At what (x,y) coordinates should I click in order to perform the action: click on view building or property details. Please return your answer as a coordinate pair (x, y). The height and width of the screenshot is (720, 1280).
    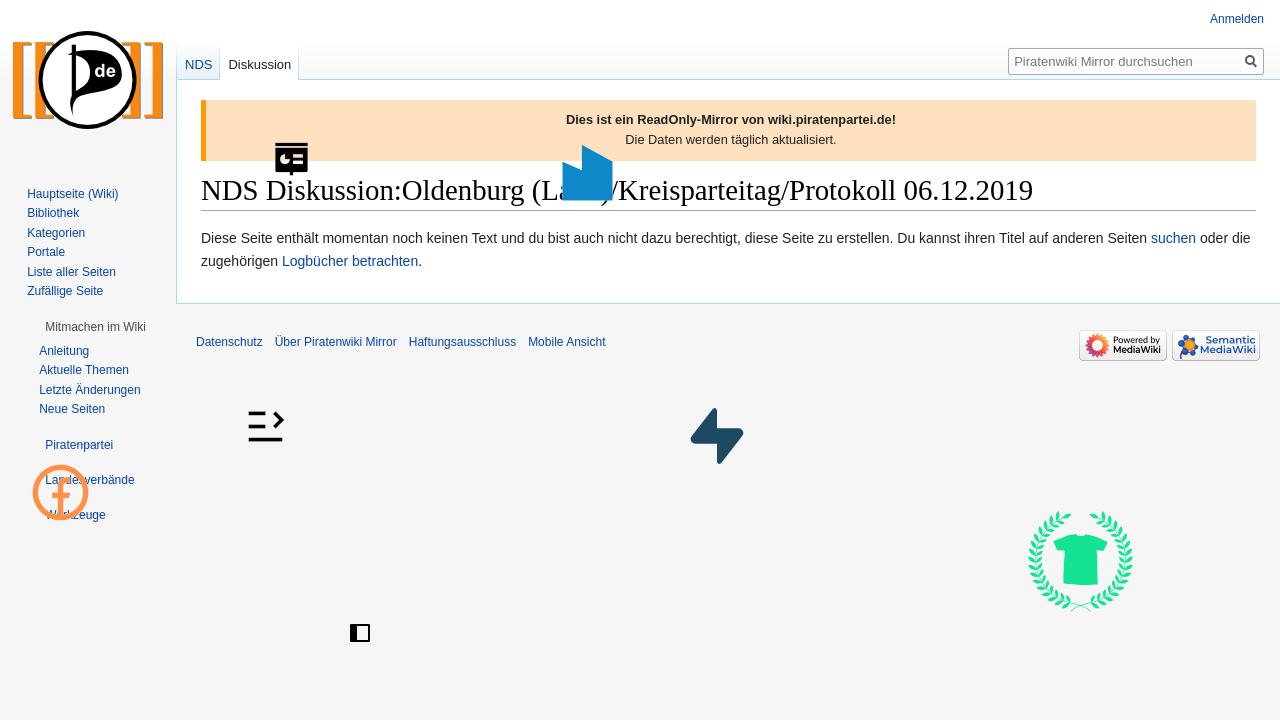
    Looking at the image, I should click on (587, 175).